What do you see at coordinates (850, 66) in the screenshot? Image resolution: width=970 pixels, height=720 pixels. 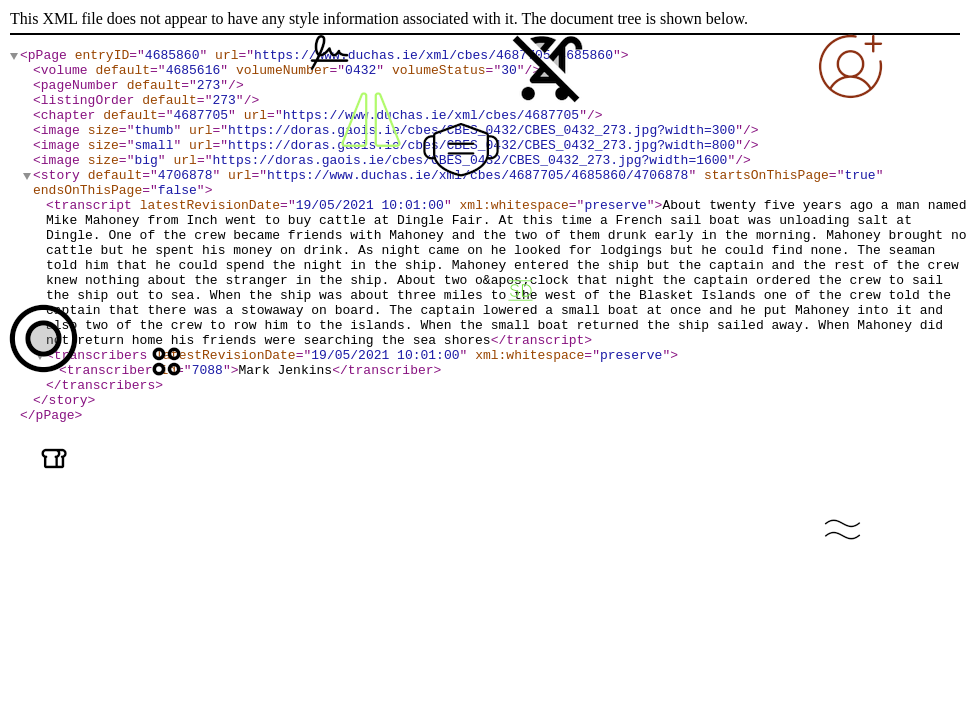 I see `add a new user or contact` at bounding box center [850, 66].